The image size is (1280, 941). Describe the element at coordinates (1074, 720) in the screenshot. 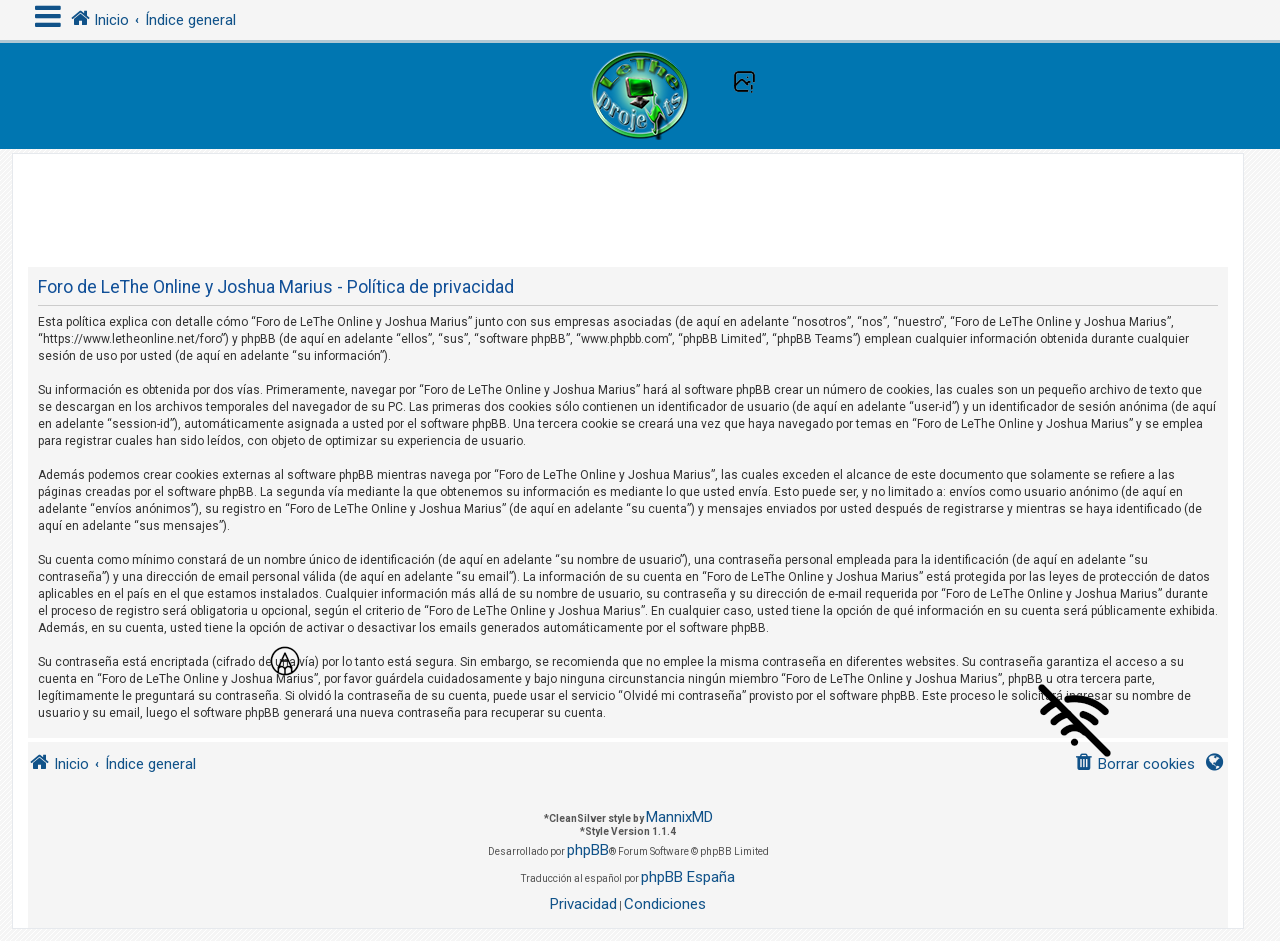

I see `indicates wifi is disabled or unavailable` at that location.